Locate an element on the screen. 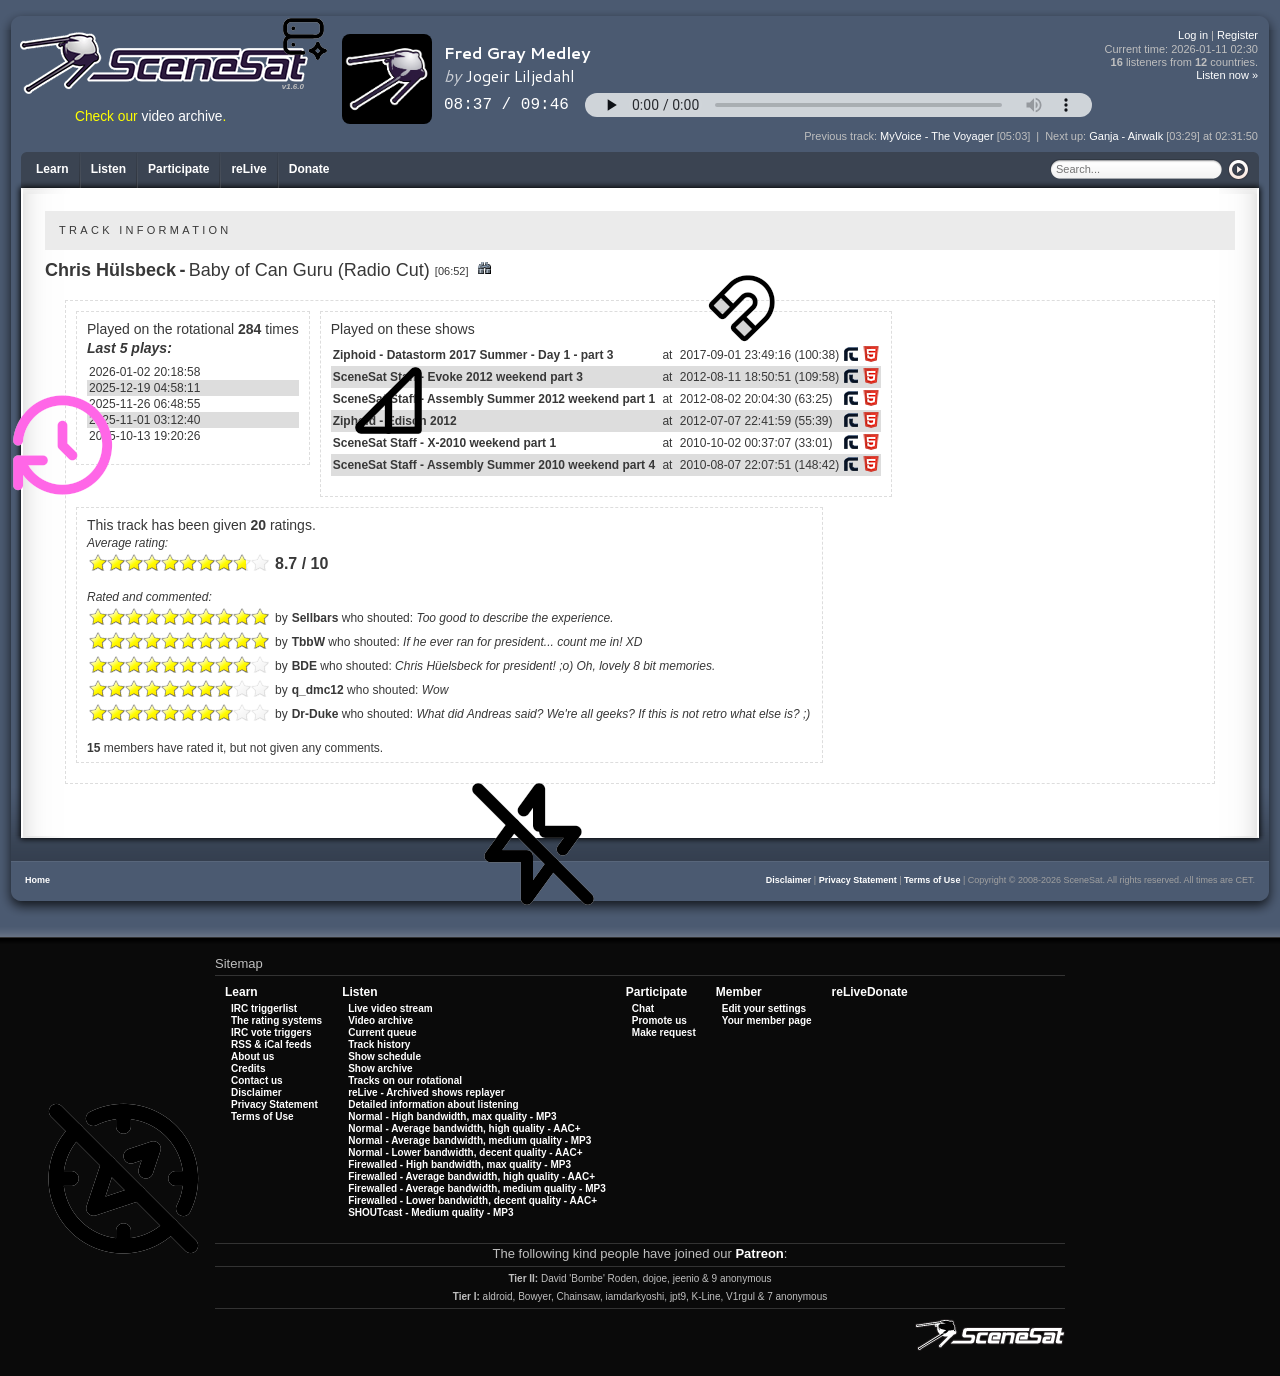  access AI-powered server features is located at coordinates (303, 36).